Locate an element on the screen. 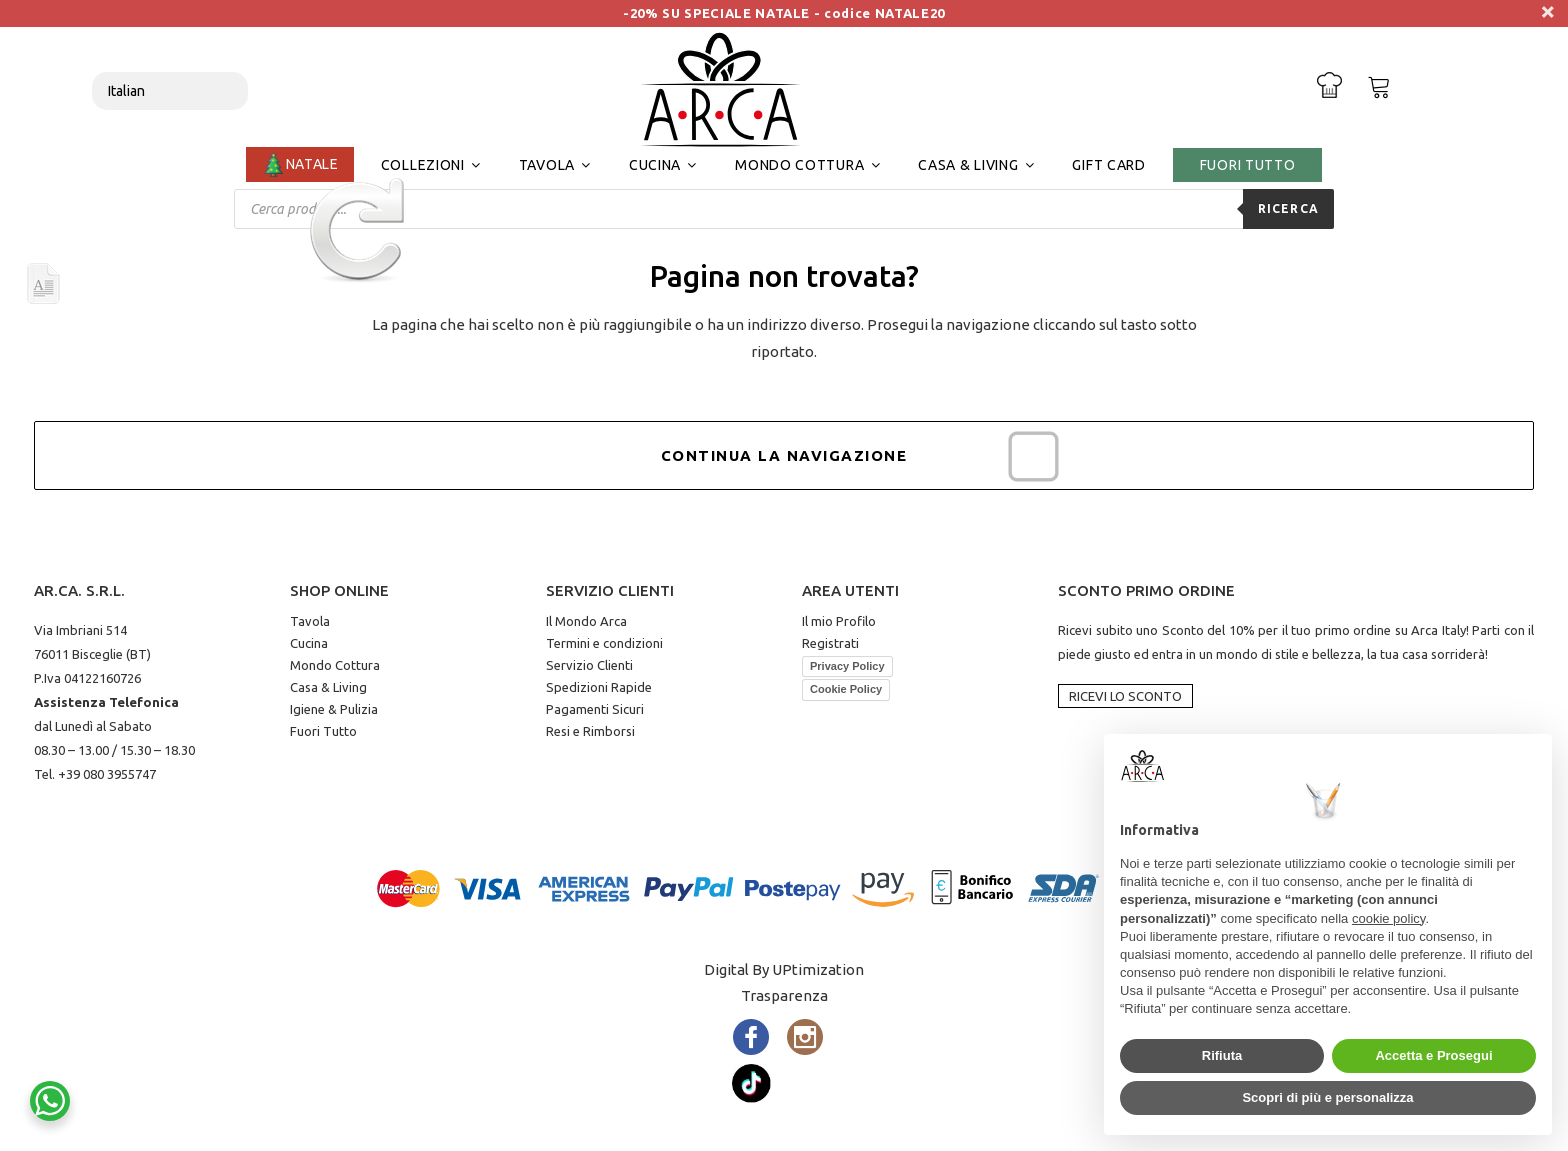 The width and height of the screenshot is (1568, 1151). unchecked checkbox state is located at coordinates (1033, 456).